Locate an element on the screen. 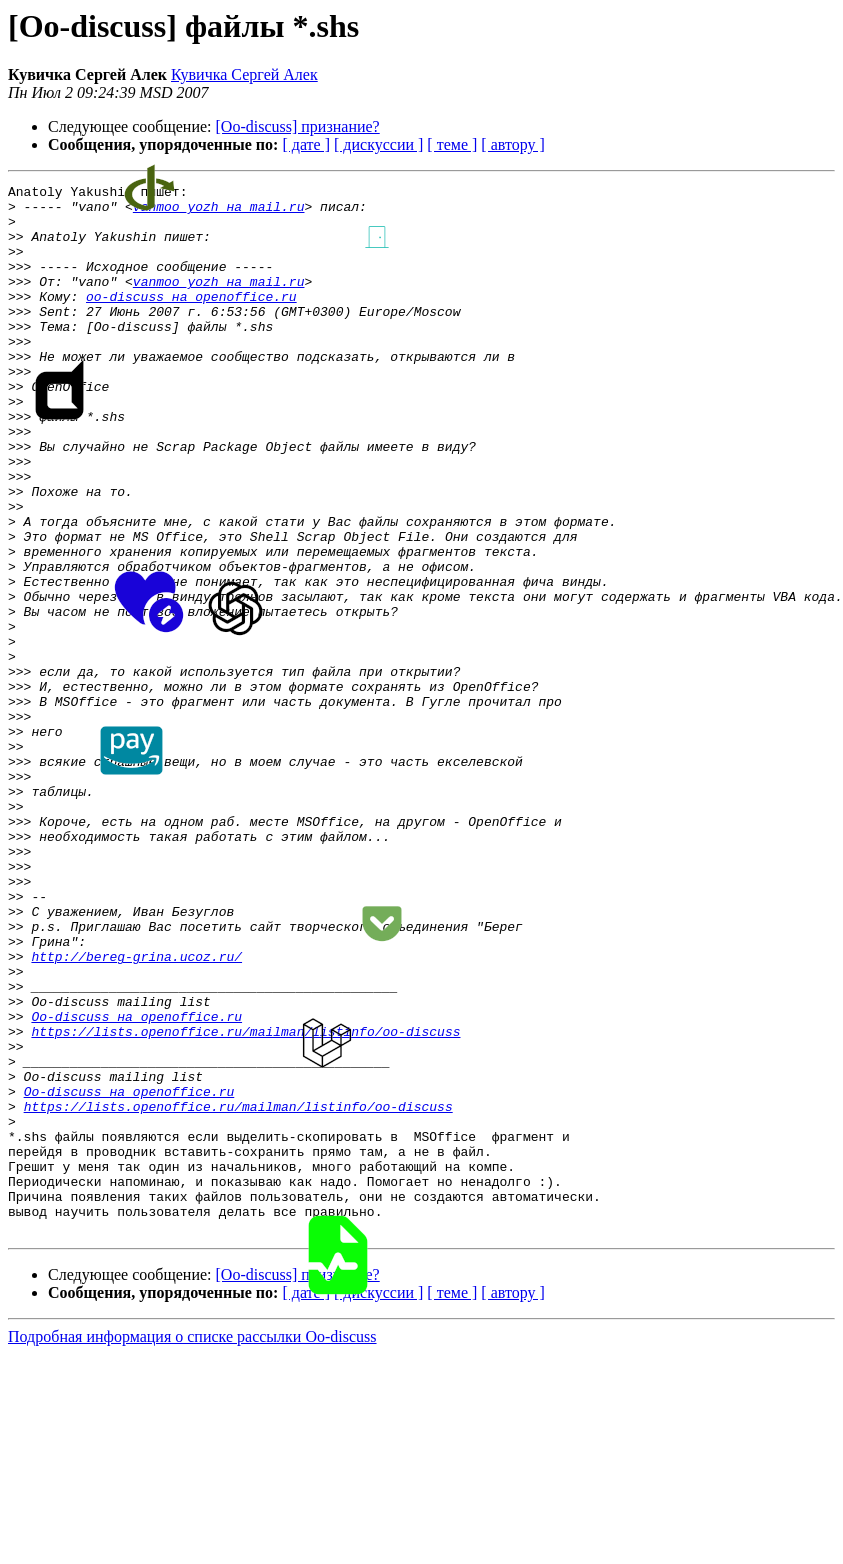 Image resolution: width=843 pixels, height=1564 pixels. laravel framework logo is located at coordinates (327, 1043).